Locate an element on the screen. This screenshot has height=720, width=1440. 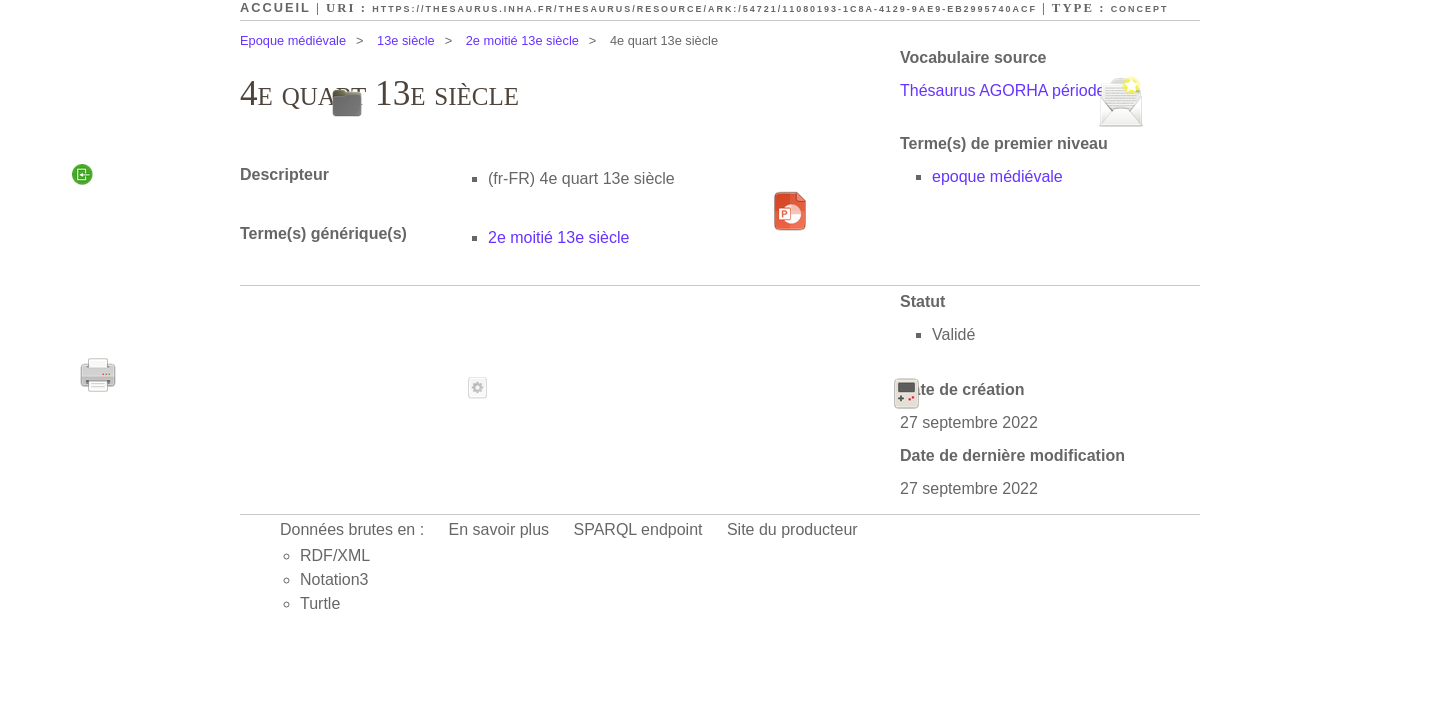
open folder to view files is located at coordinates (347, 103).